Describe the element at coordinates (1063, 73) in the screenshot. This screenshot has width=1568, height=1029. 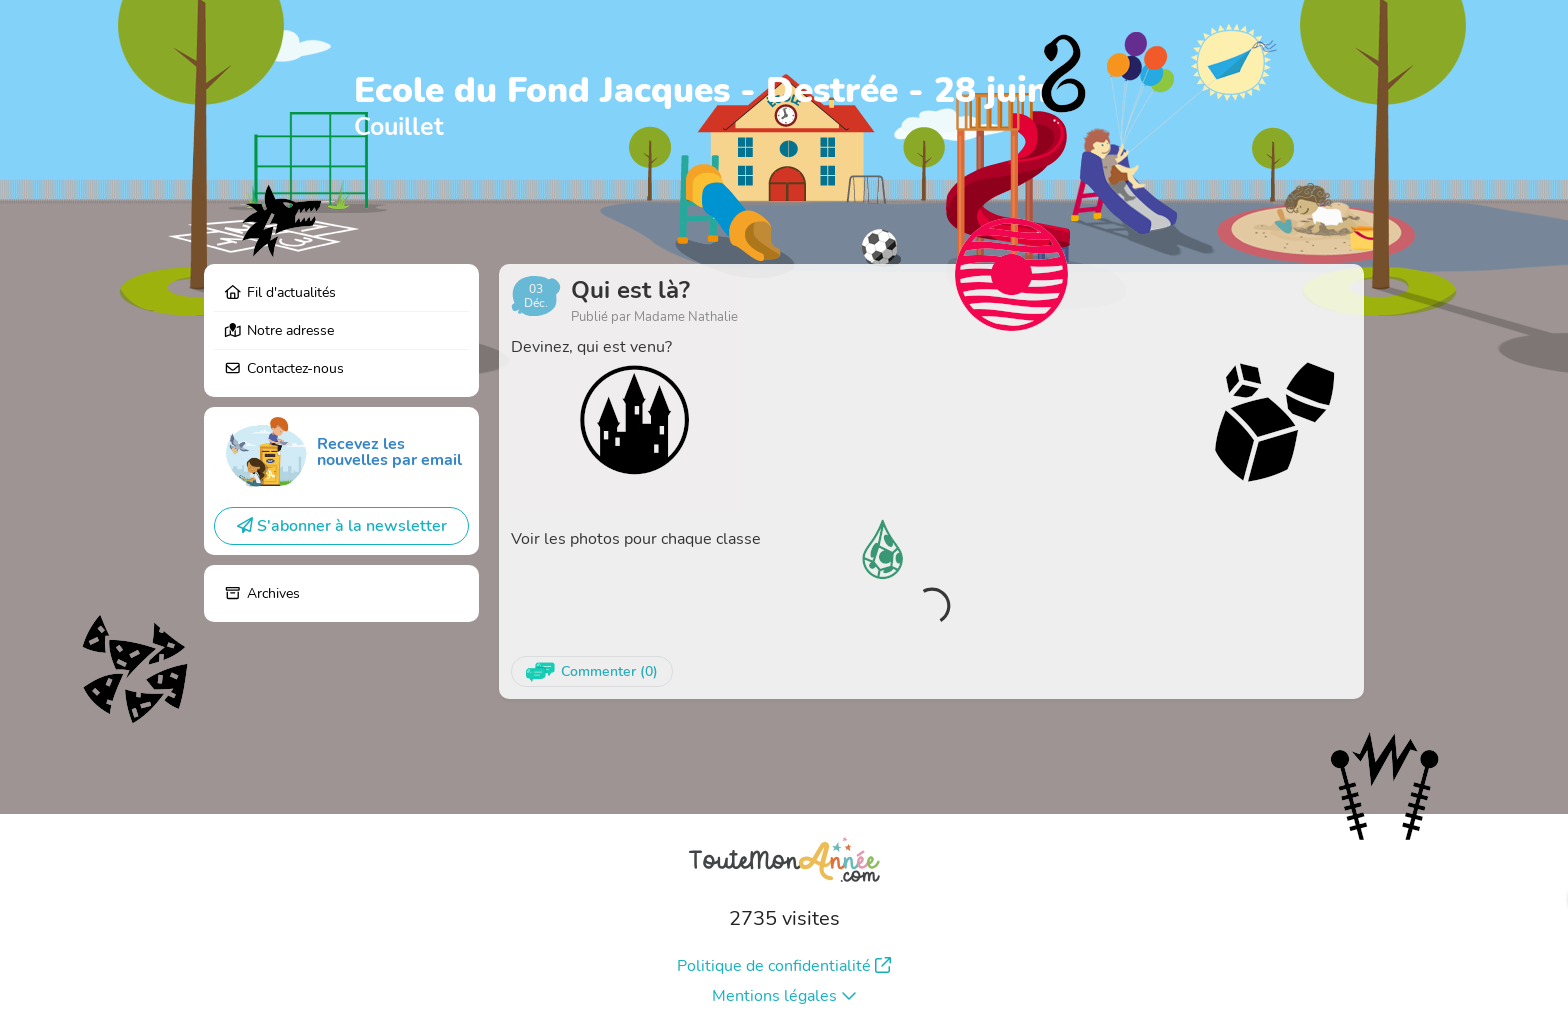
I see `indicates poison status effect on character` at that location.